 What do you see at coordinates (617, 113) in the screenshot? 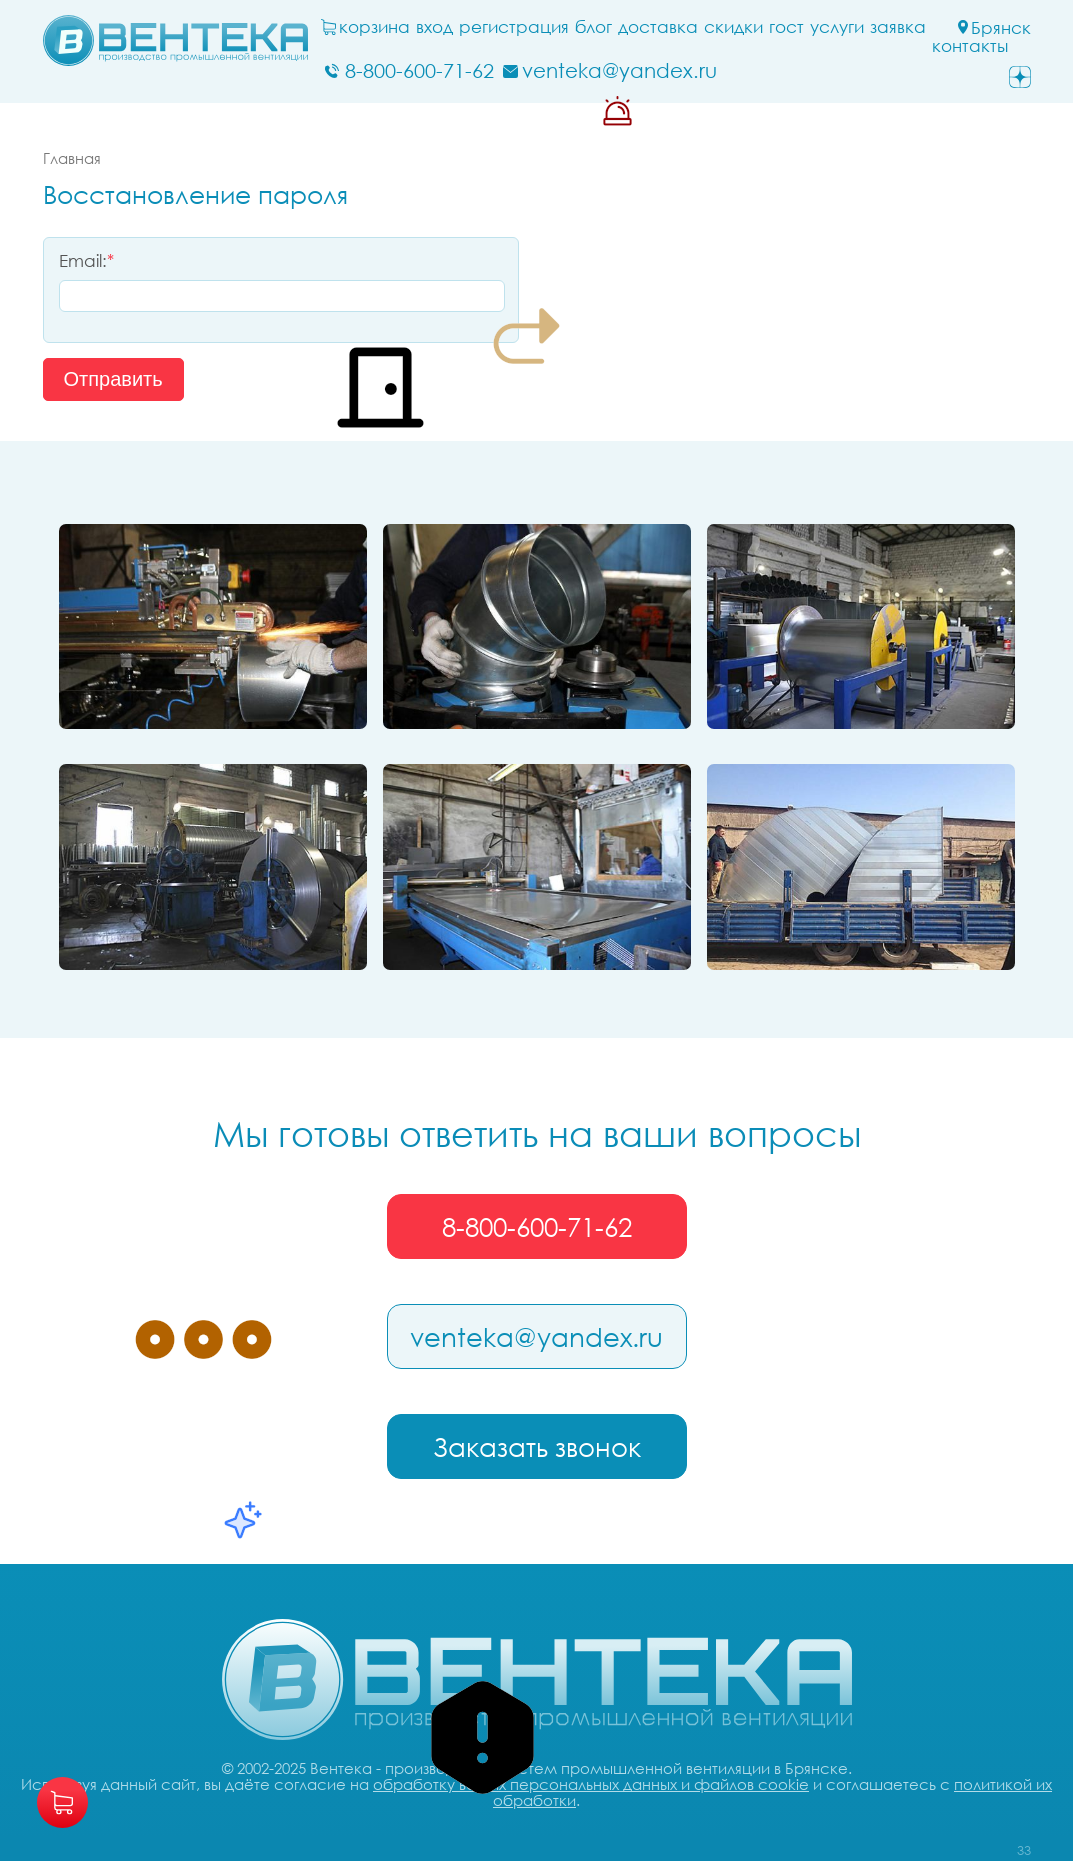
I see `indicates an active alert or warning` at bounding box center [617, 113].